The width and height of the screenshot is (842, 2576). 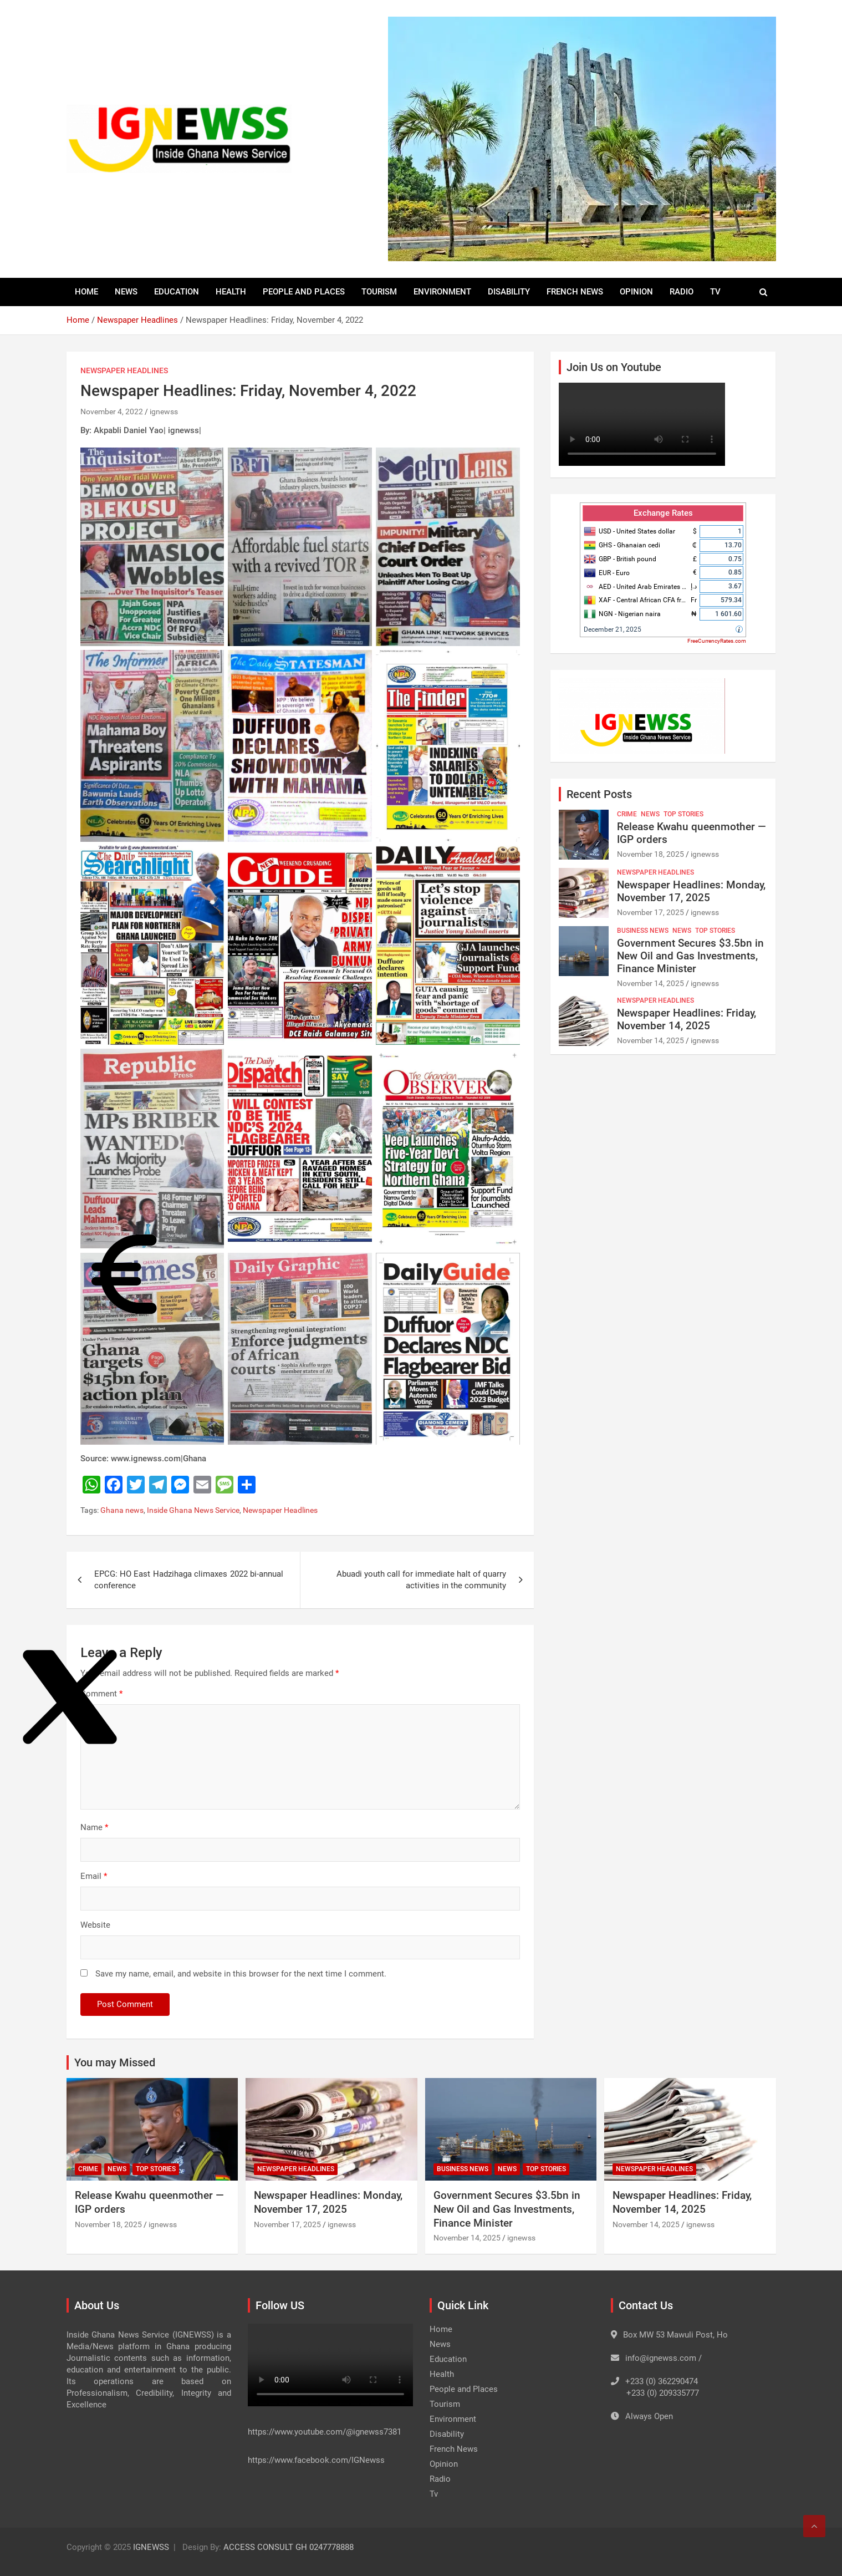 What do you see at coordinates (70, 1697) in the screenshot?
I see `share to X (formerly Twitter)` at bounding box center [70, 1697].